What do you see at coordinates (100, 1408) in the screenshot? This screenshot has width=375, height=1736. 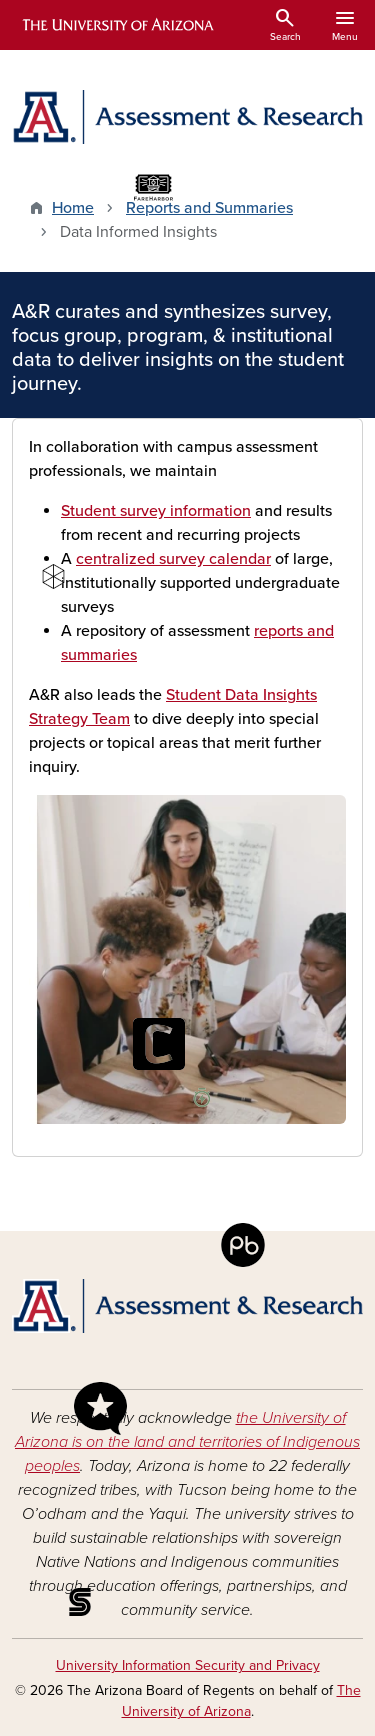 I see `open the Micro.blog app` at bounding box center [100, 1408].